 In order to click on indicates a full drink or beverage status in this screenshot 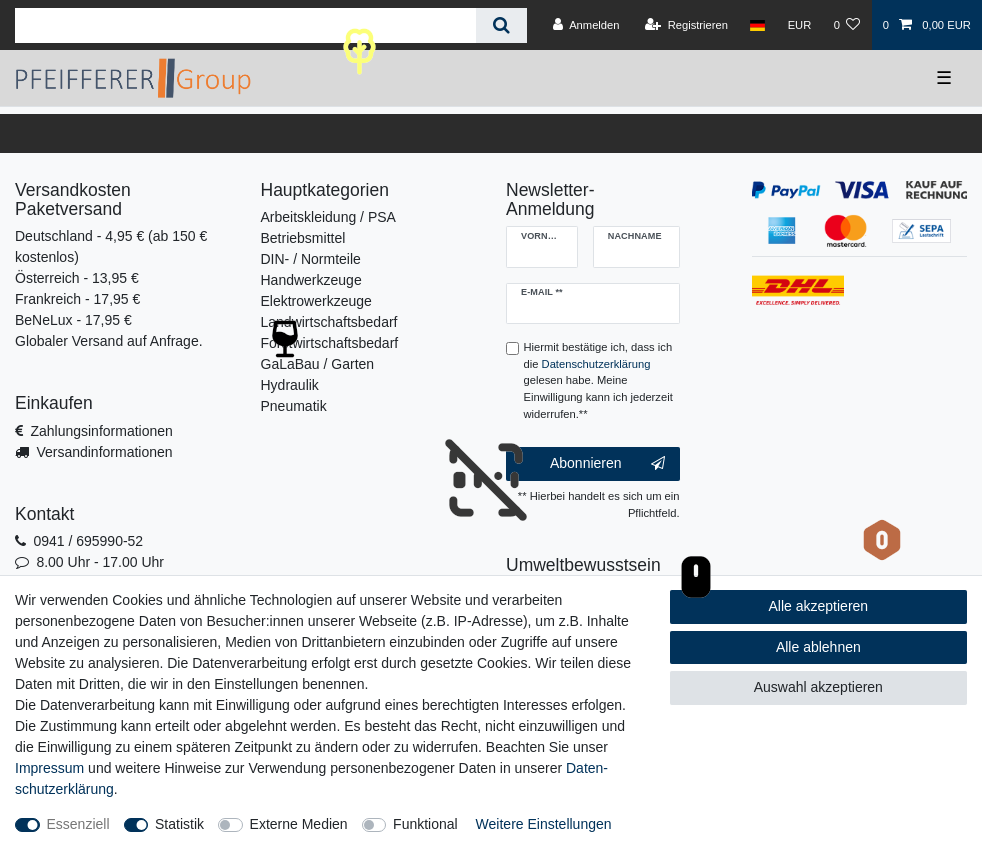, I will do `click(285, 339)`.